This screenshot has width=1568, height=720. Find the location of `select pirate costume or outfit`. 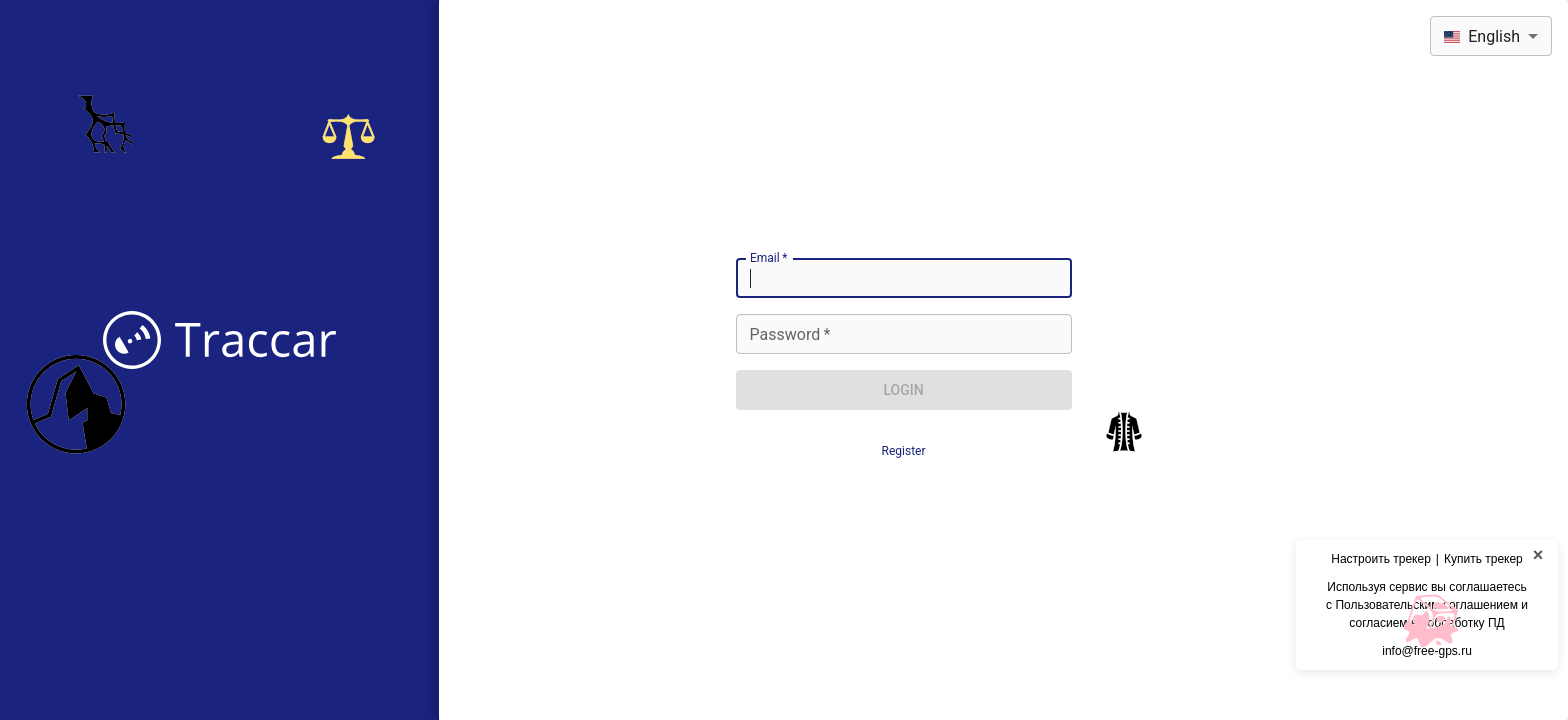

select pirate costume or outfit is located at coordinates (1124, 431).